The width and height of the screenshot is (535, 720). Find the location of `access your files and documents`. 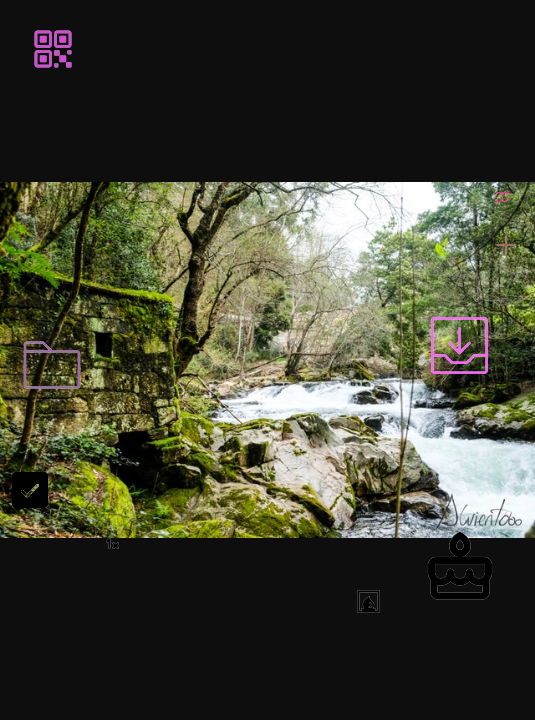

access your files and documents is located at coordinates (52, 365).